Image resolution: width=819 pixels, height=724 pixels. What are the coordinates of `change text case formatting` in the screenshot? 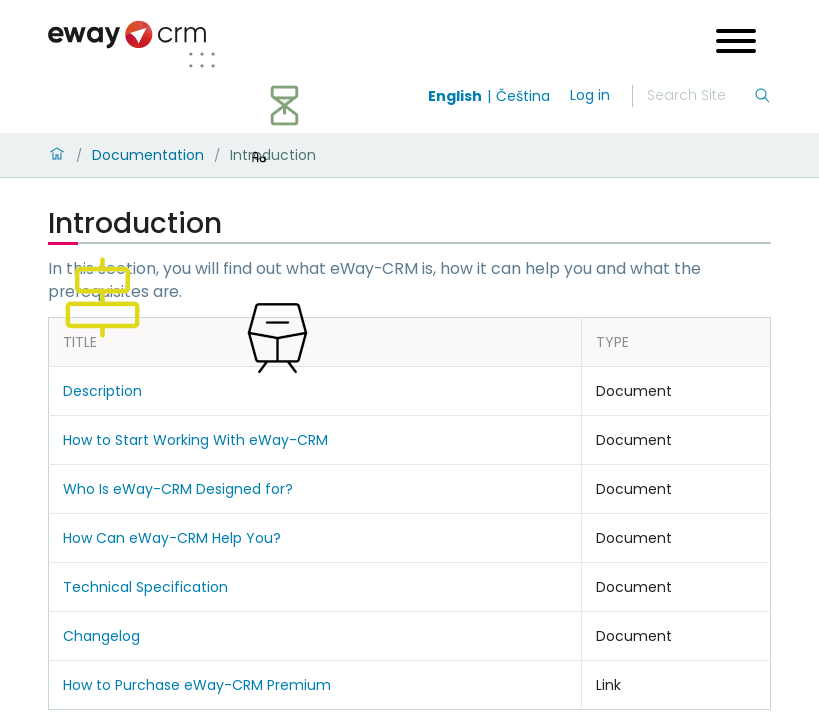 It's located at (259, 157).